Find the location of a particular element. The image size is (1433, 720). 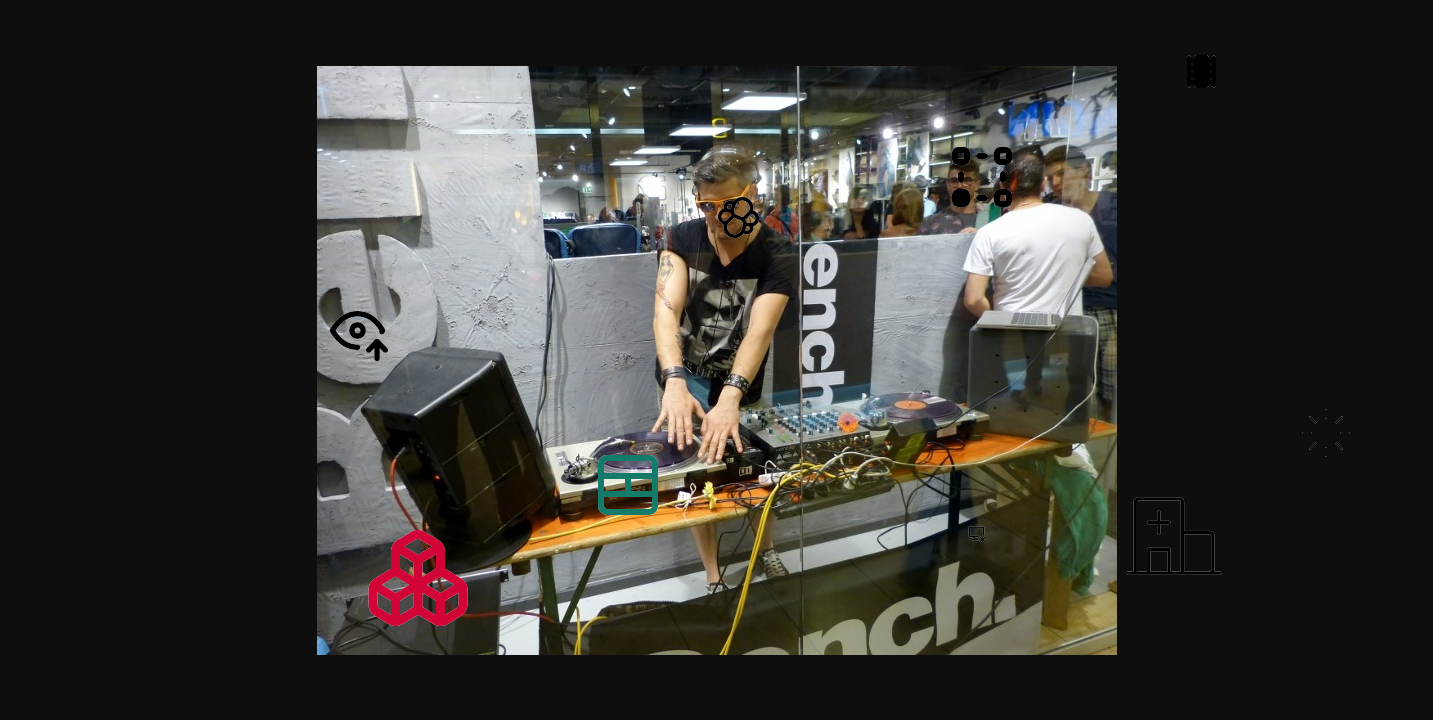

increase visibility or show more details is located at coordinates (357, 330).